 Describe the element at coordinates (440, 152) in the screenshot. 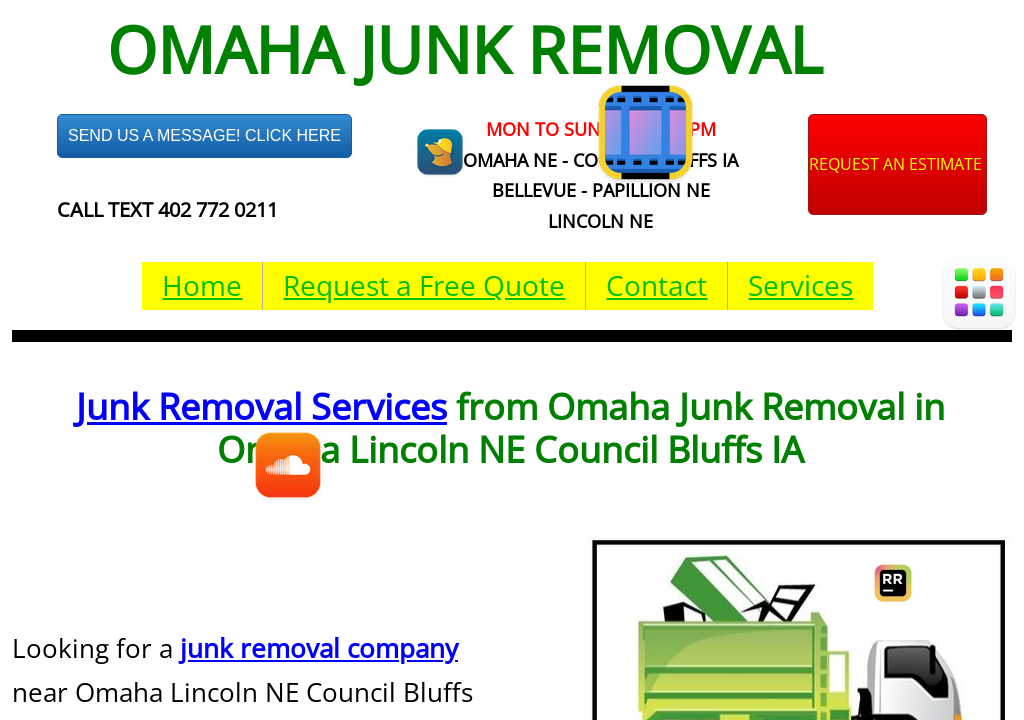

I see `open Mullvad VPN app` at that location.